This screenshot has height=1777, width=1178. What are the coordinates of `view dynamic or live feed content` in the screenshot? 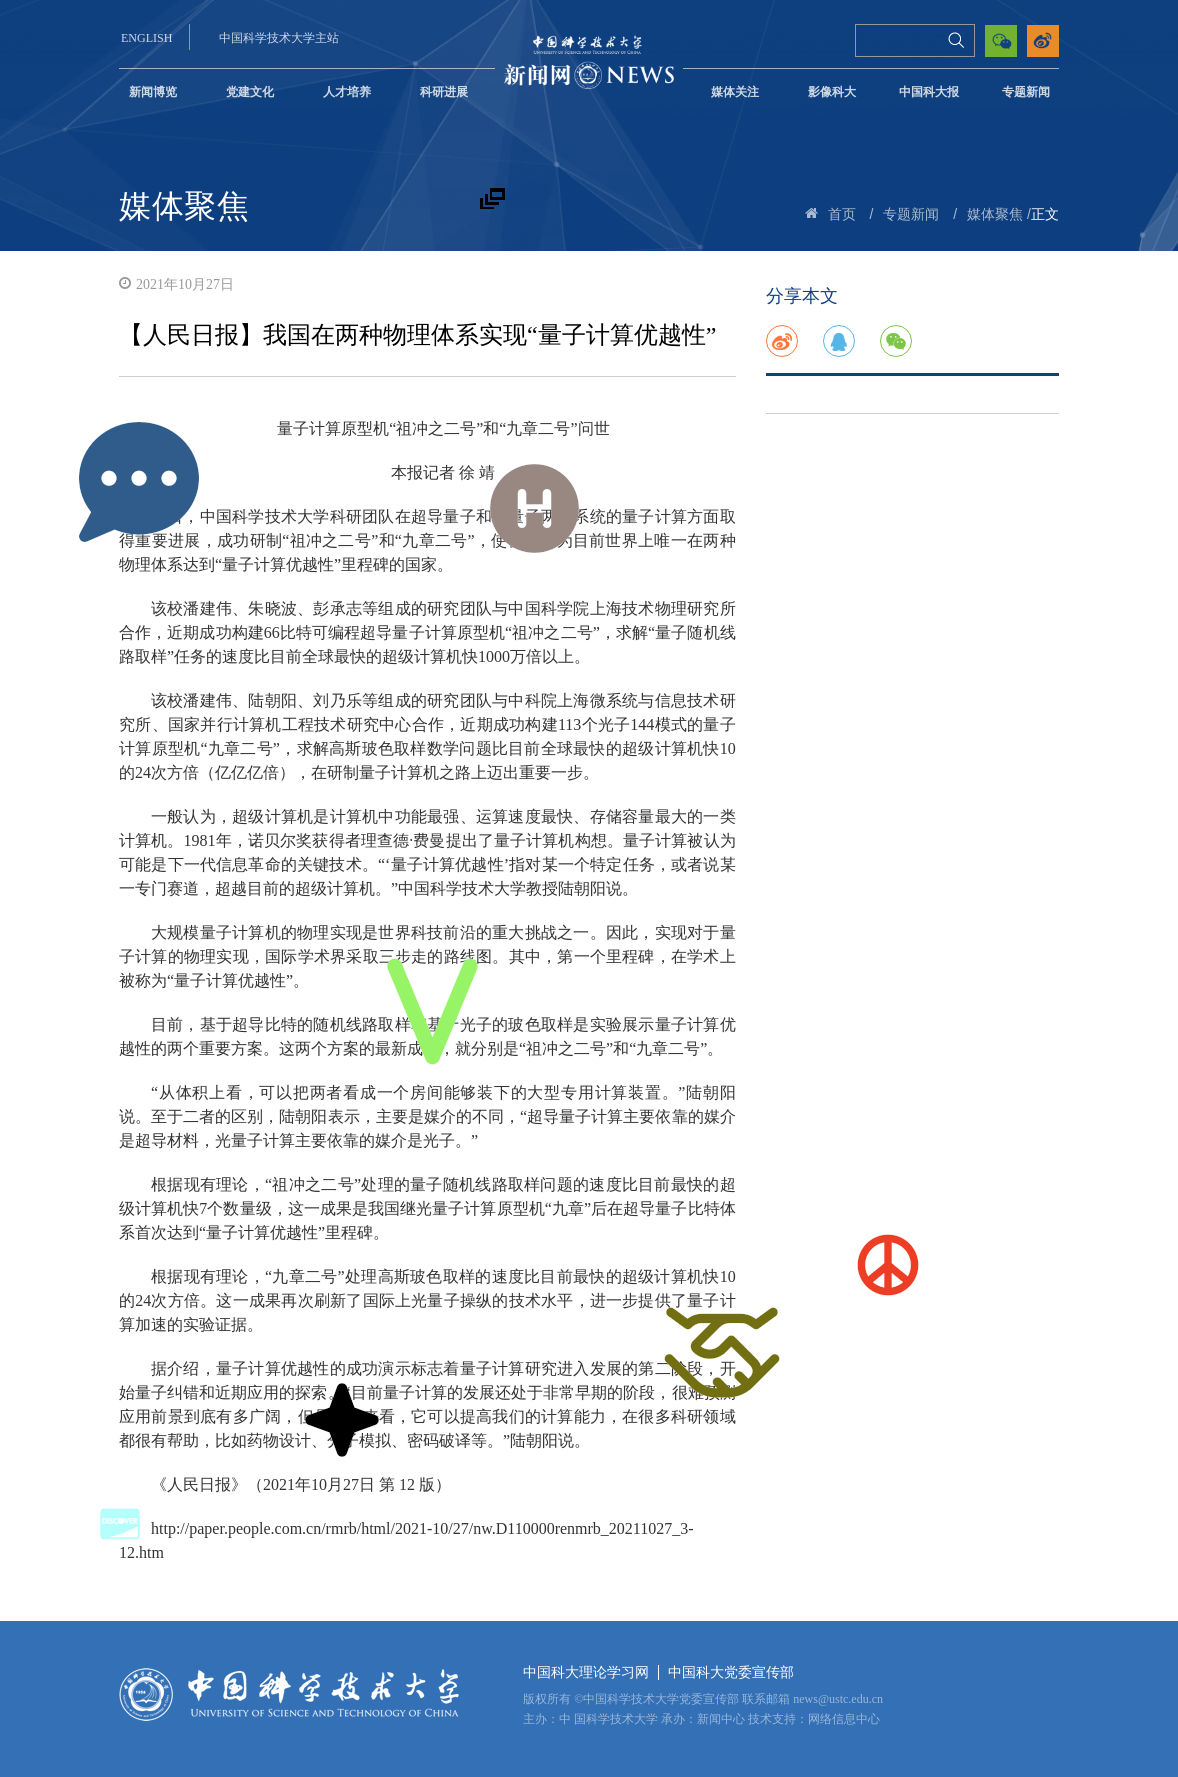 It's located at (492, 198).